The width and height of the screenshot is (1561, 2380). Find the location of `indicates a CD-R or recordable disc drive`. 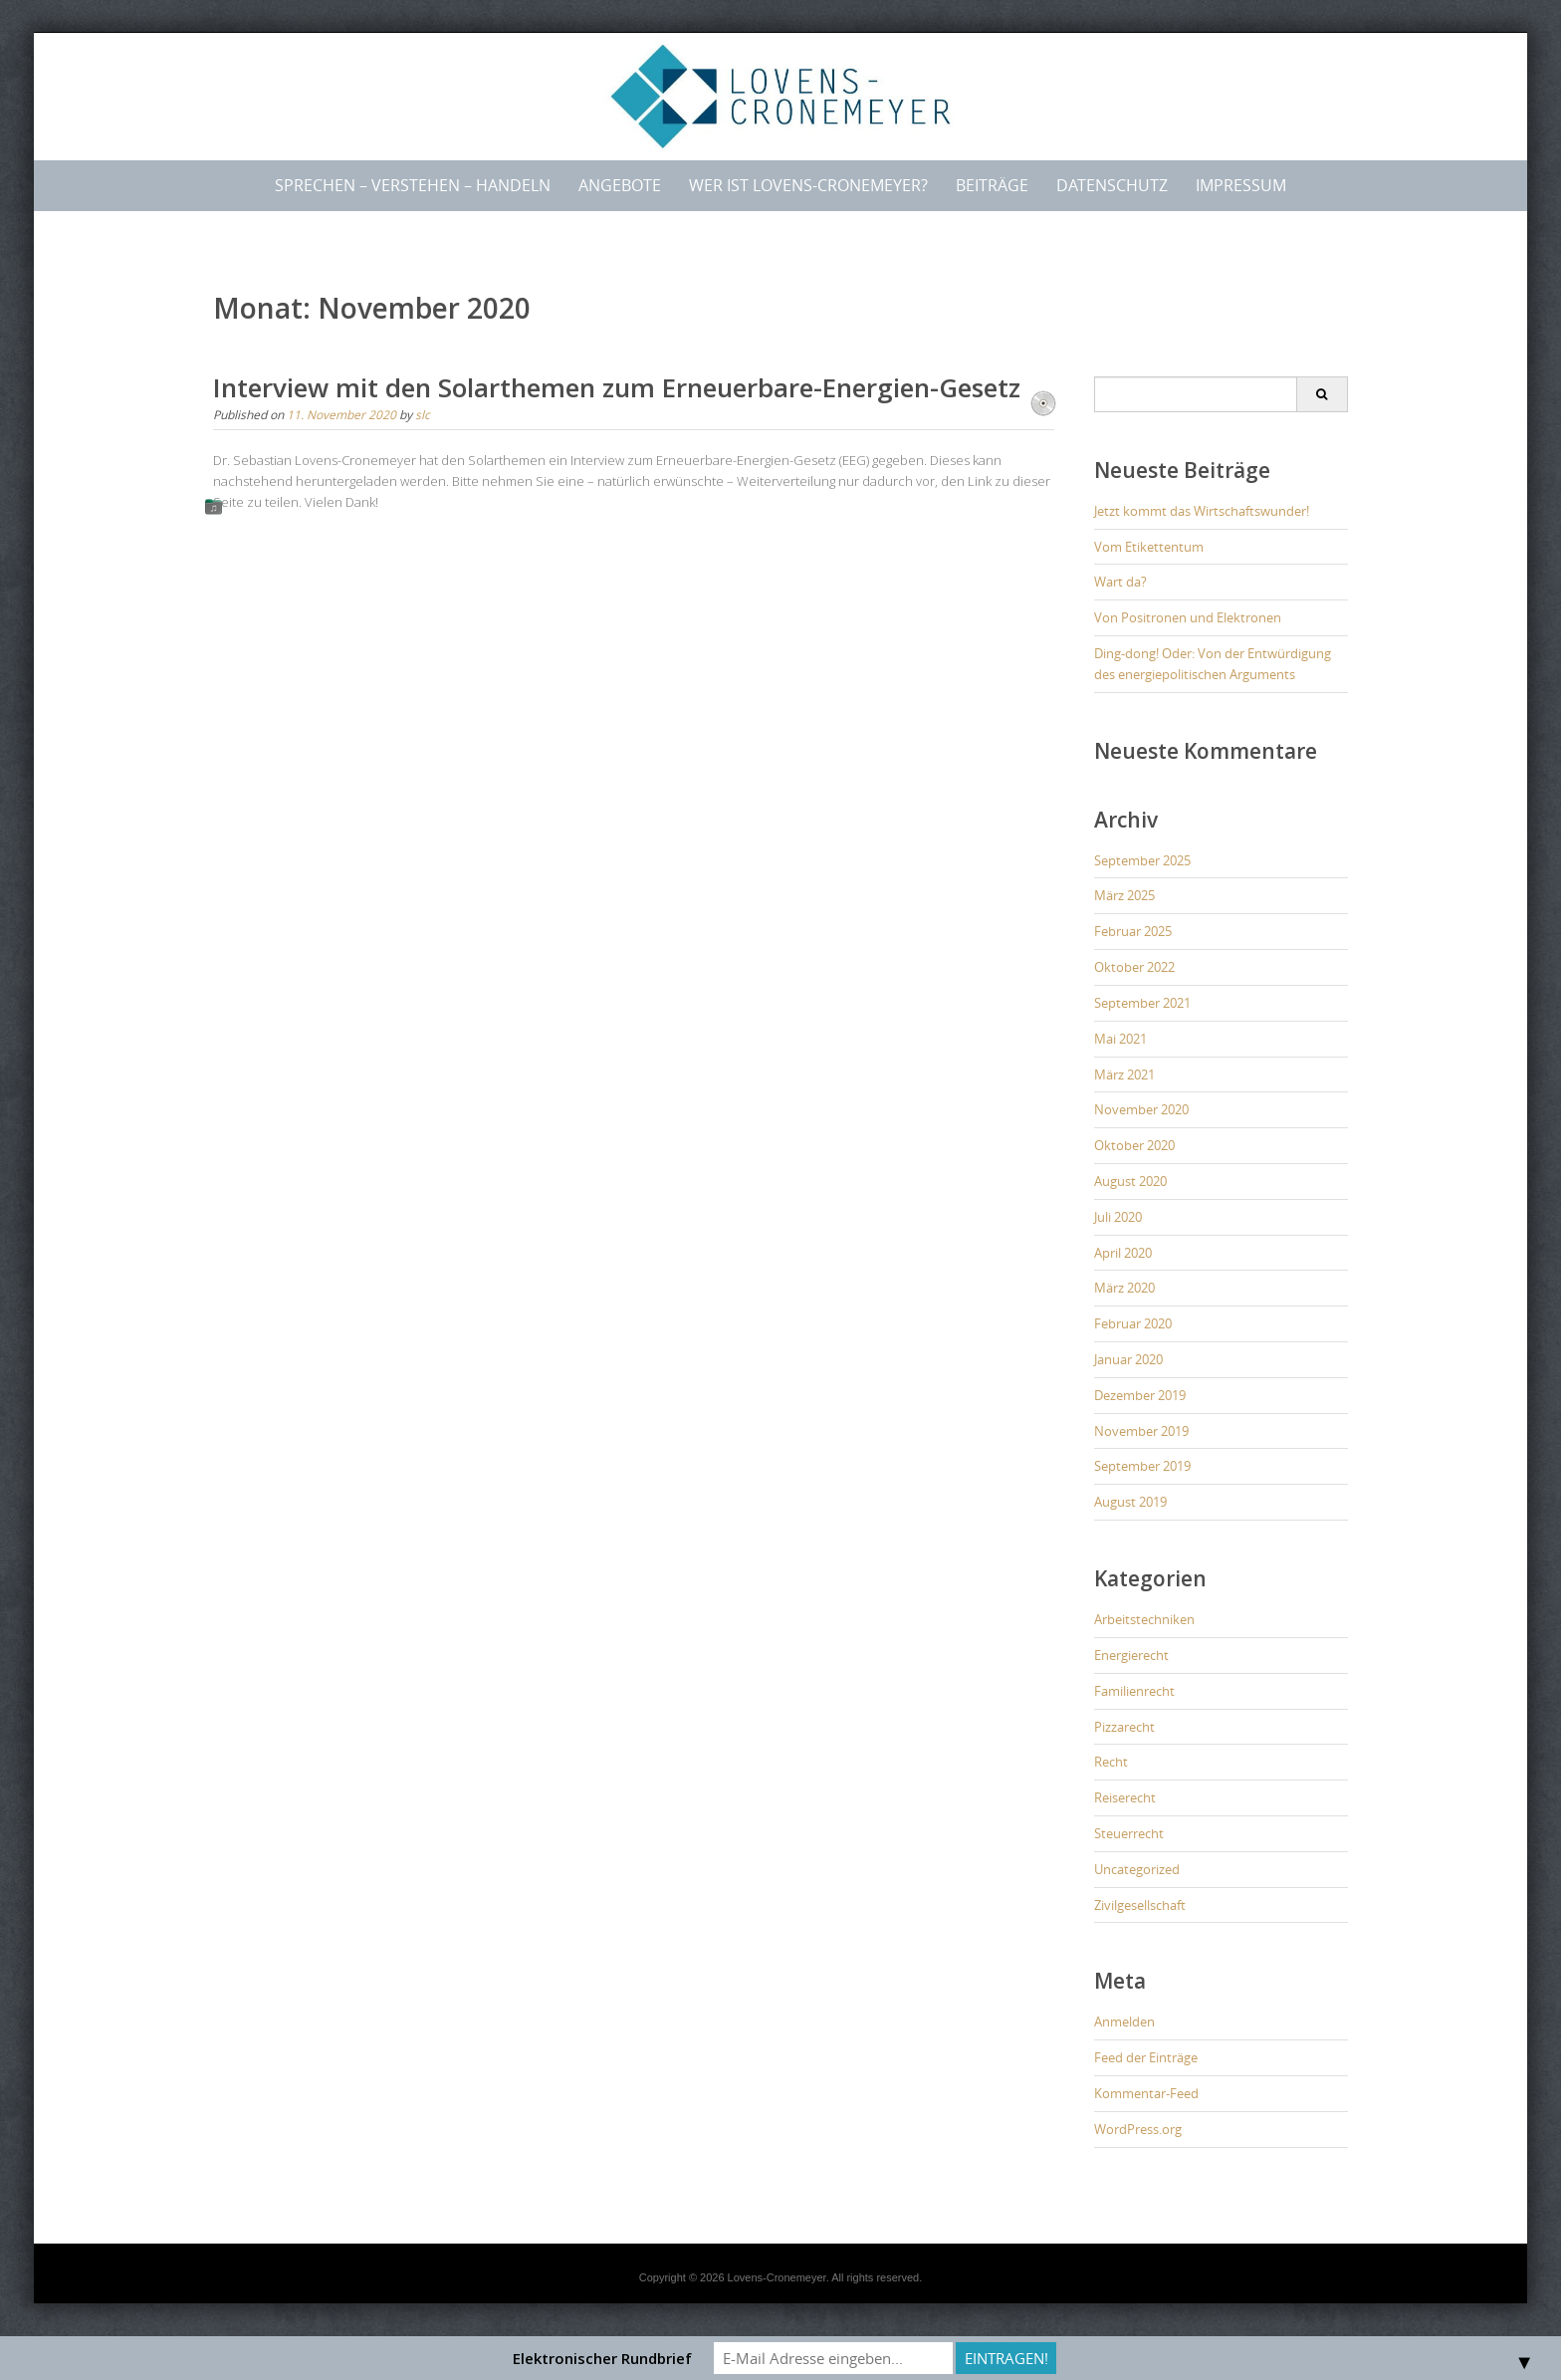

indicates a CD-R or recordable disc drive is located at coordinates (1043, 403).